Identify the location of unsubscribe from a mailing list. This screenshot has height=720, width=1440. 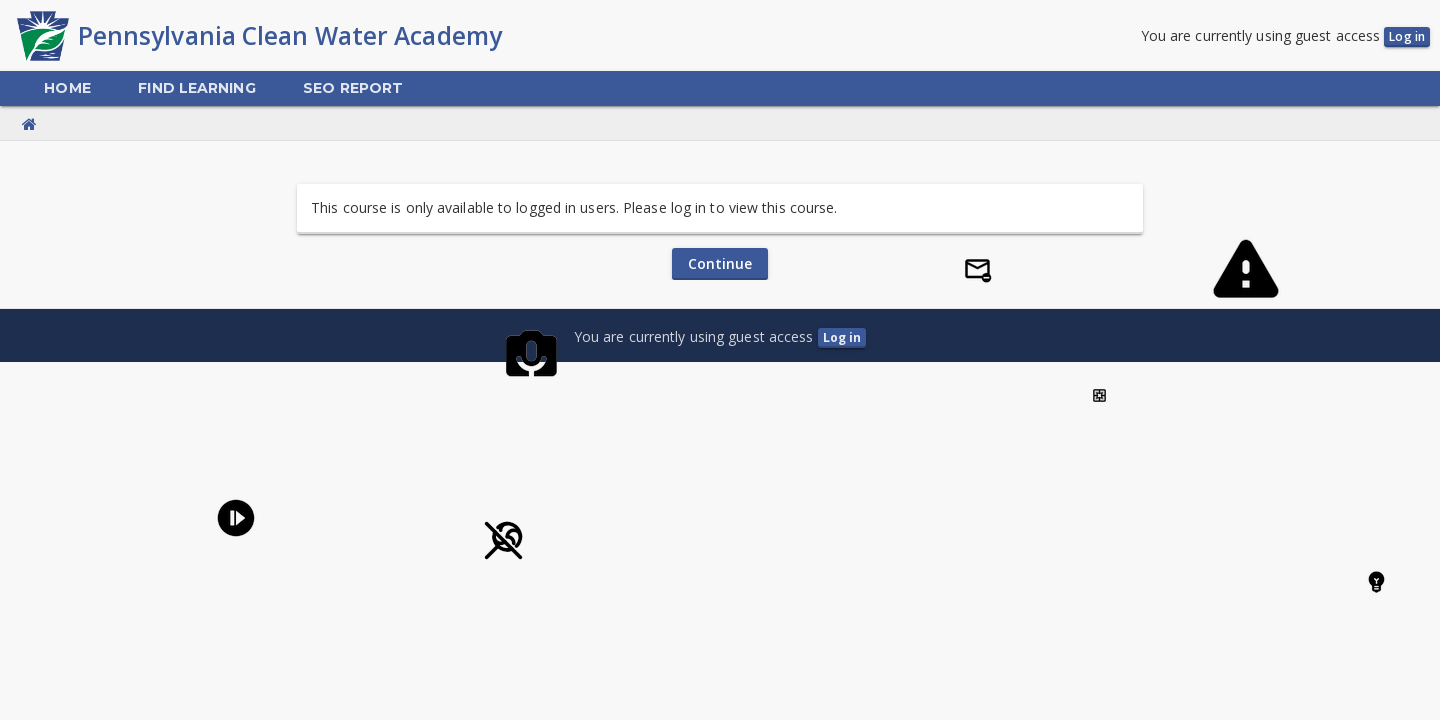
(977, 271).